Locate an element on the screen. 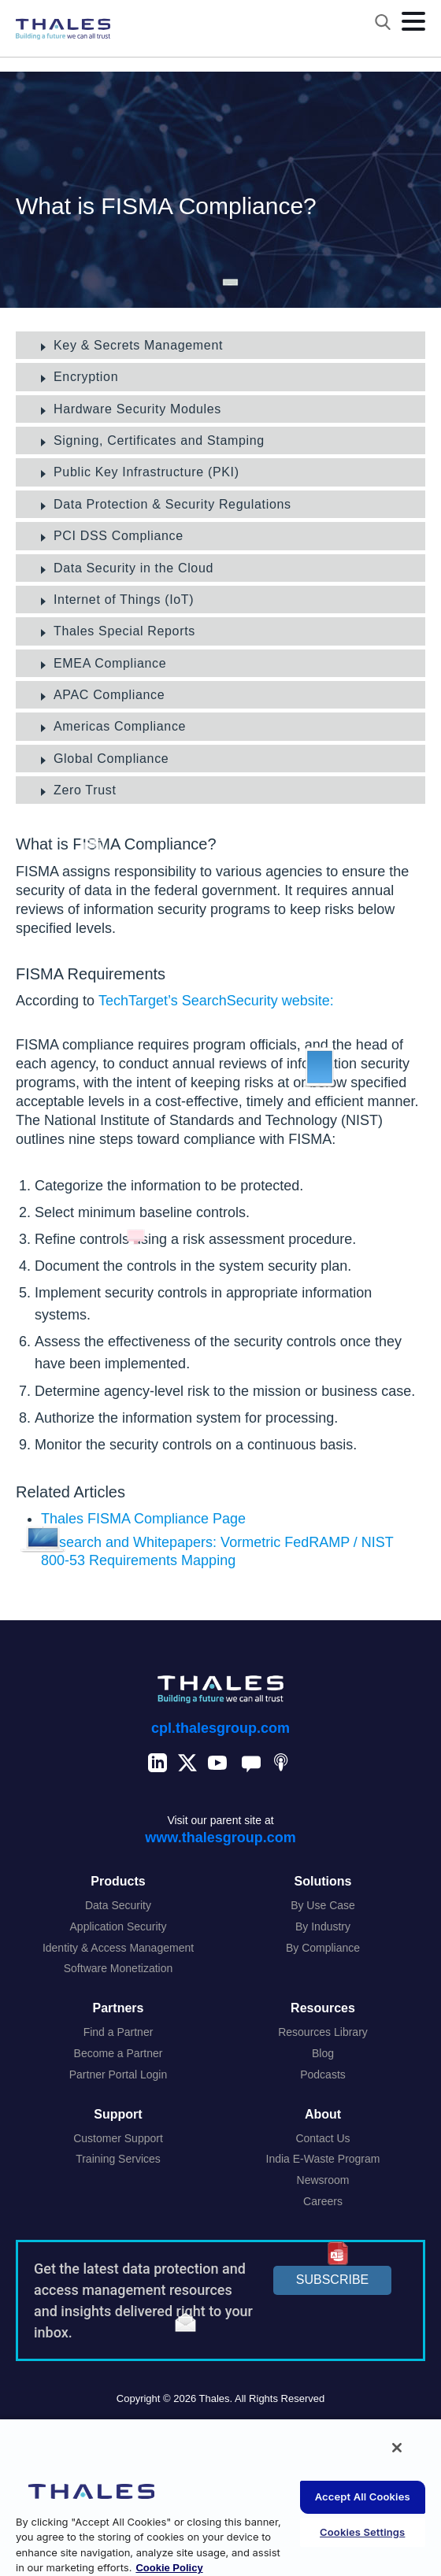  indicates this mac device in system preferences is located at coordinates (43, 1537).